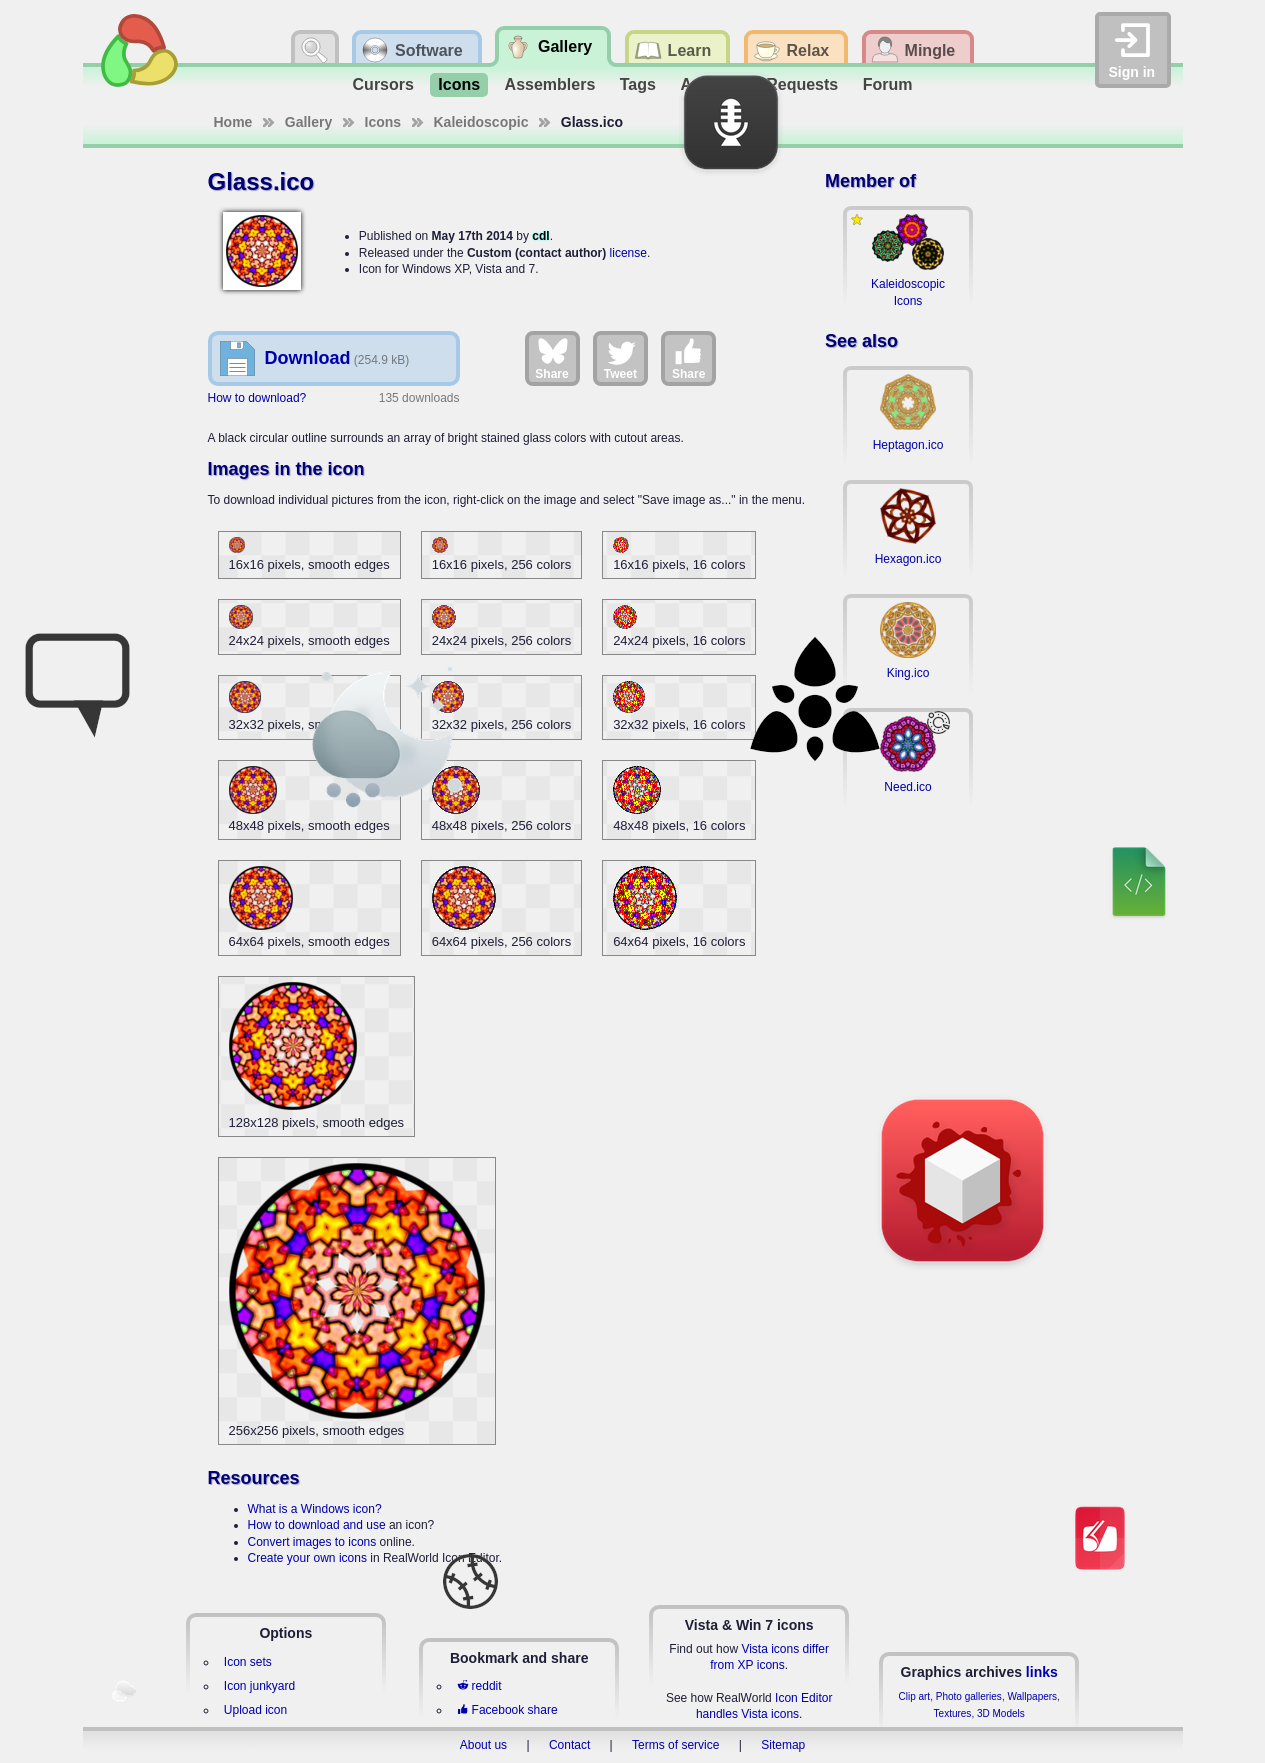  I want to click on indicates scattered snow conditions at night, so click(387, 737).